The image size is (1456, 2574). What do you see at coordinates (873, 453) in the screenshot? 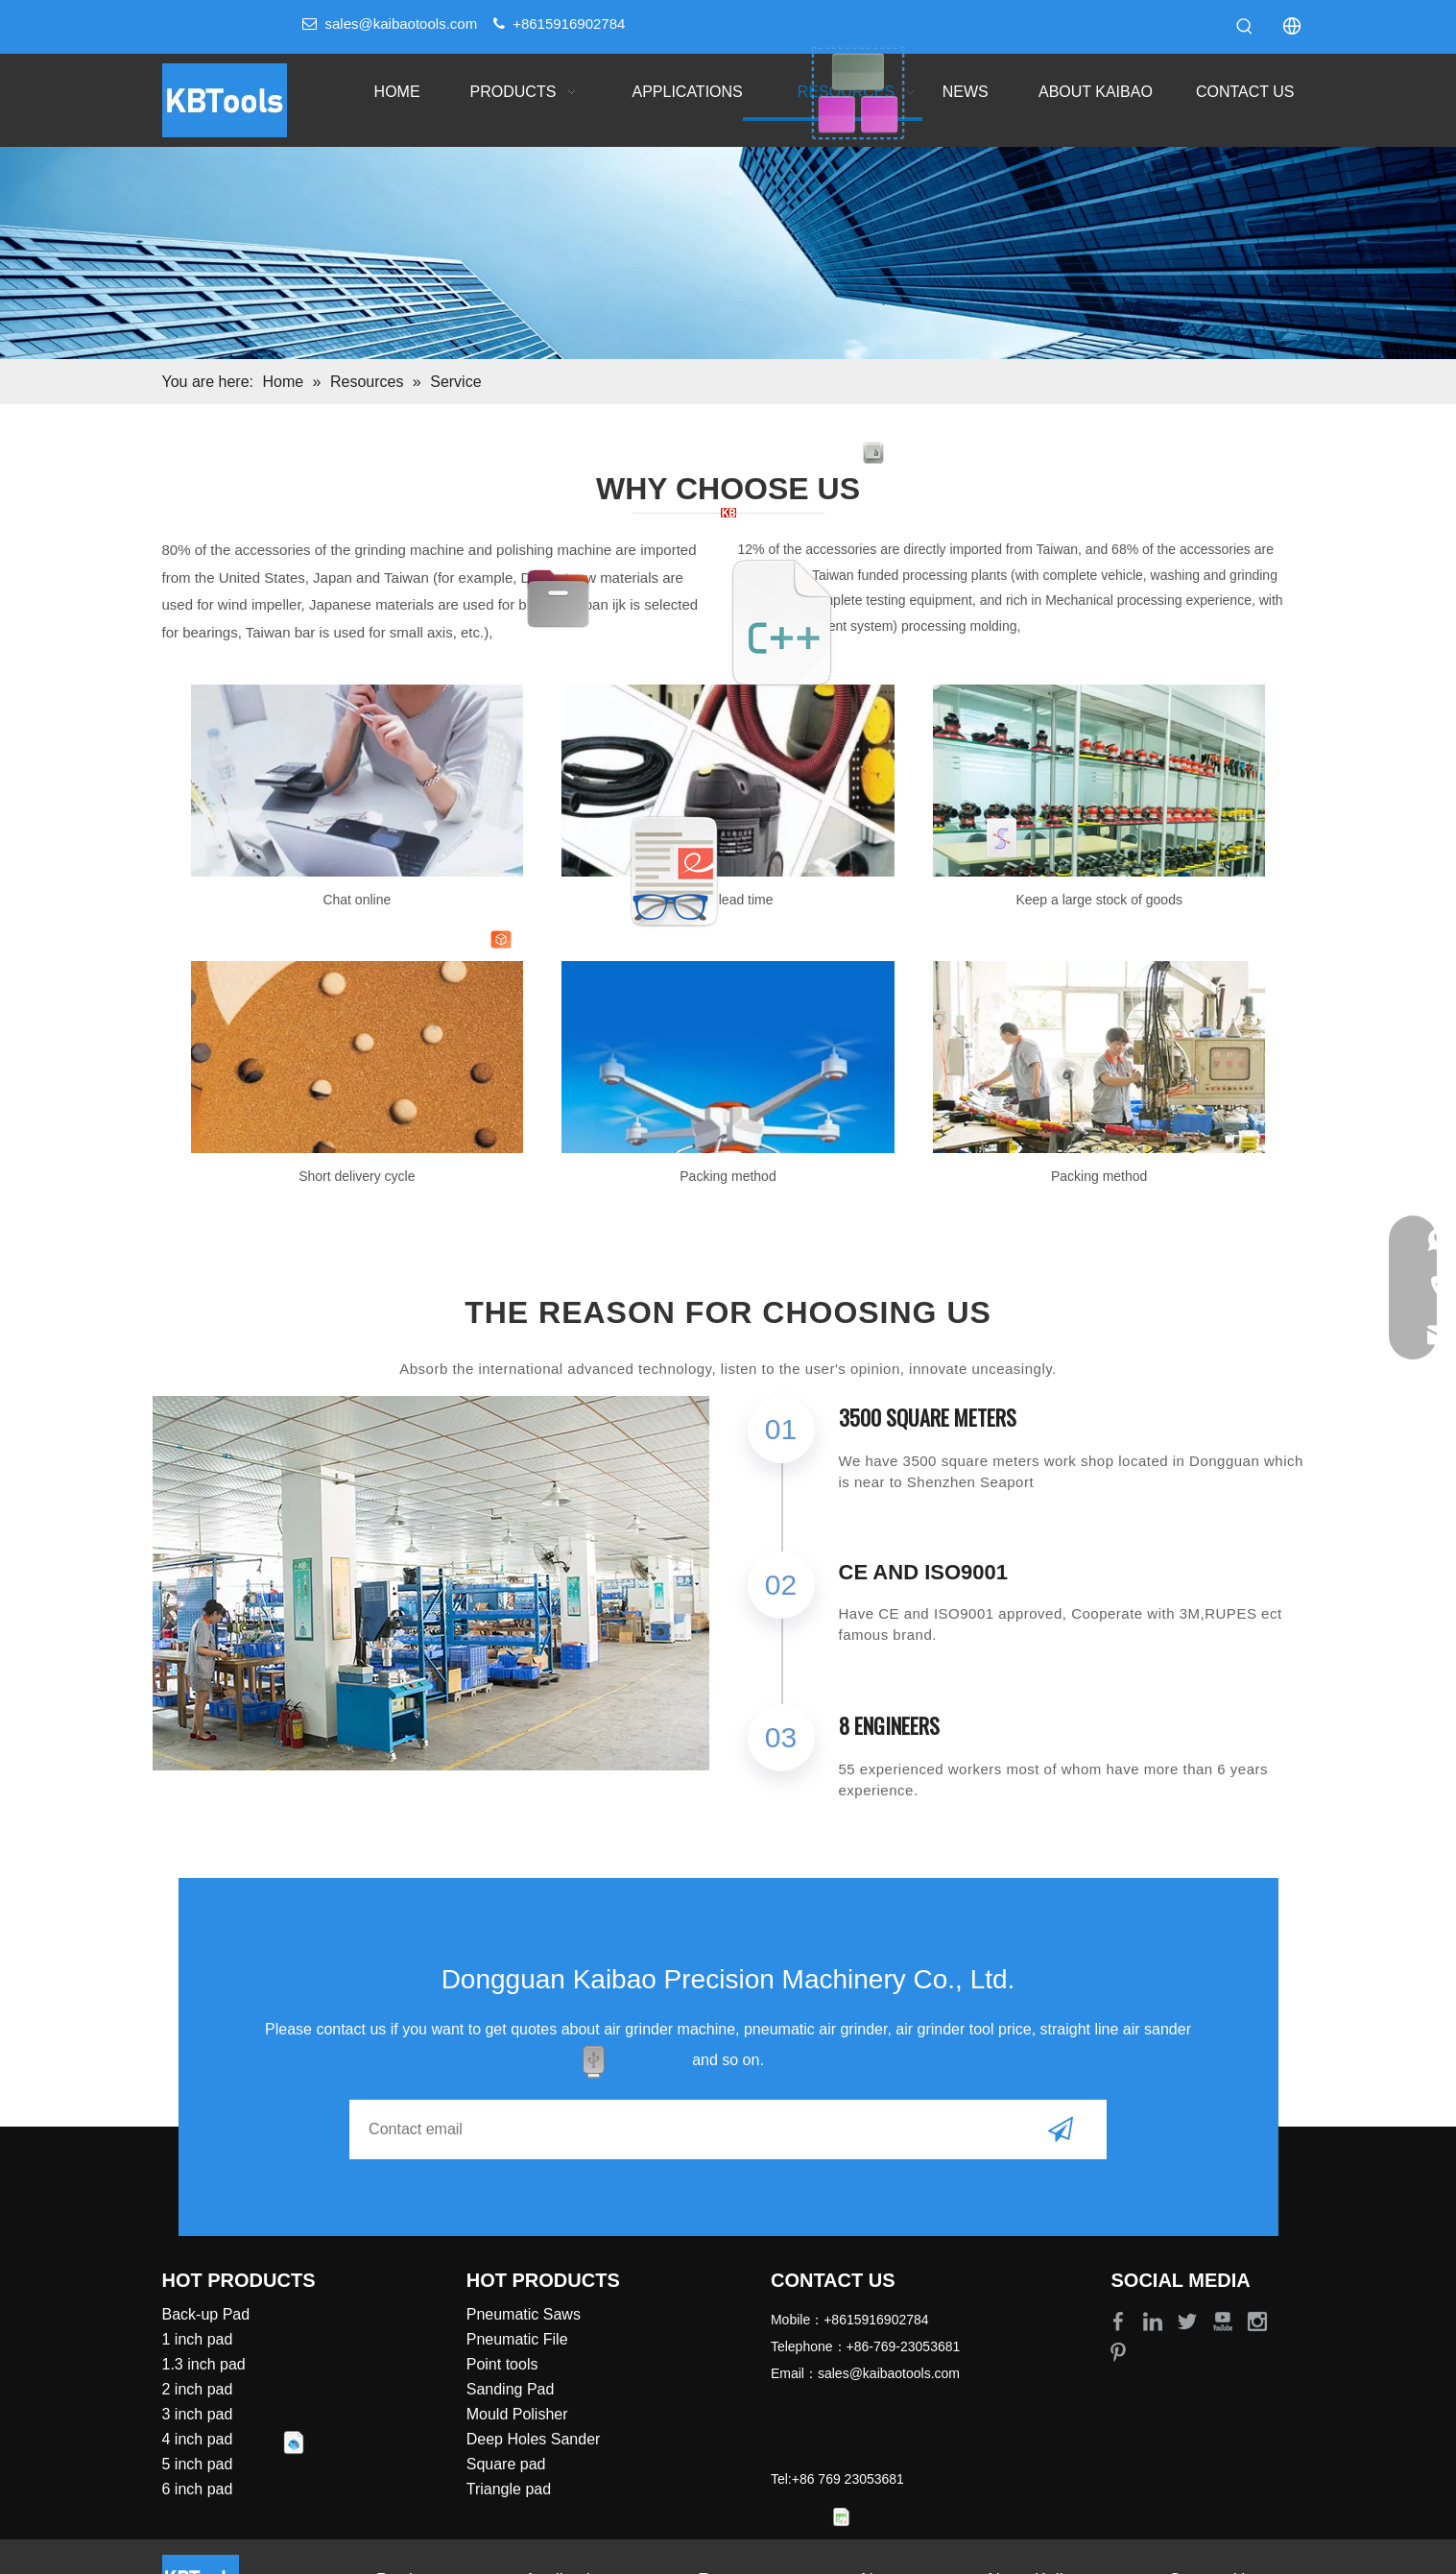
I see `open character map to insert special symbols` at bounding box center [873, 453].